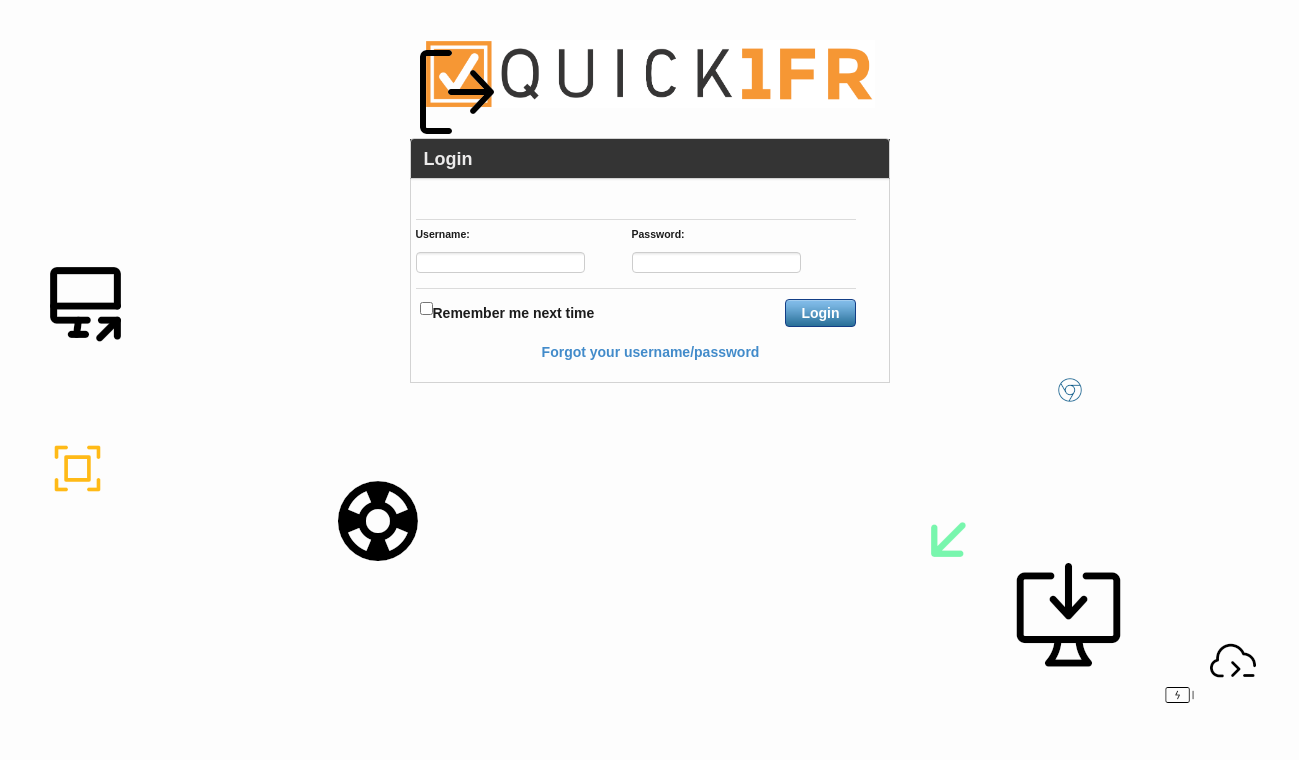  Describe the element at coordinates (1179, 695) in the screenshot. I see `indicates device is currently charging` at that location.